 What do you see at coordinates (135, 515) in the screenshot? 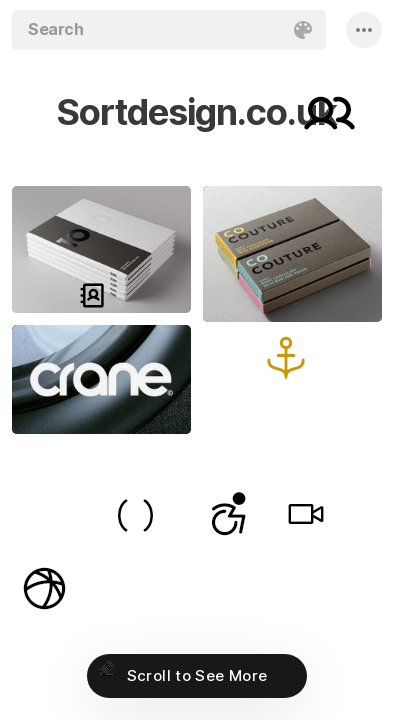
I see `insert parentheses or grouping brackets` at bounding box center [135, 515].